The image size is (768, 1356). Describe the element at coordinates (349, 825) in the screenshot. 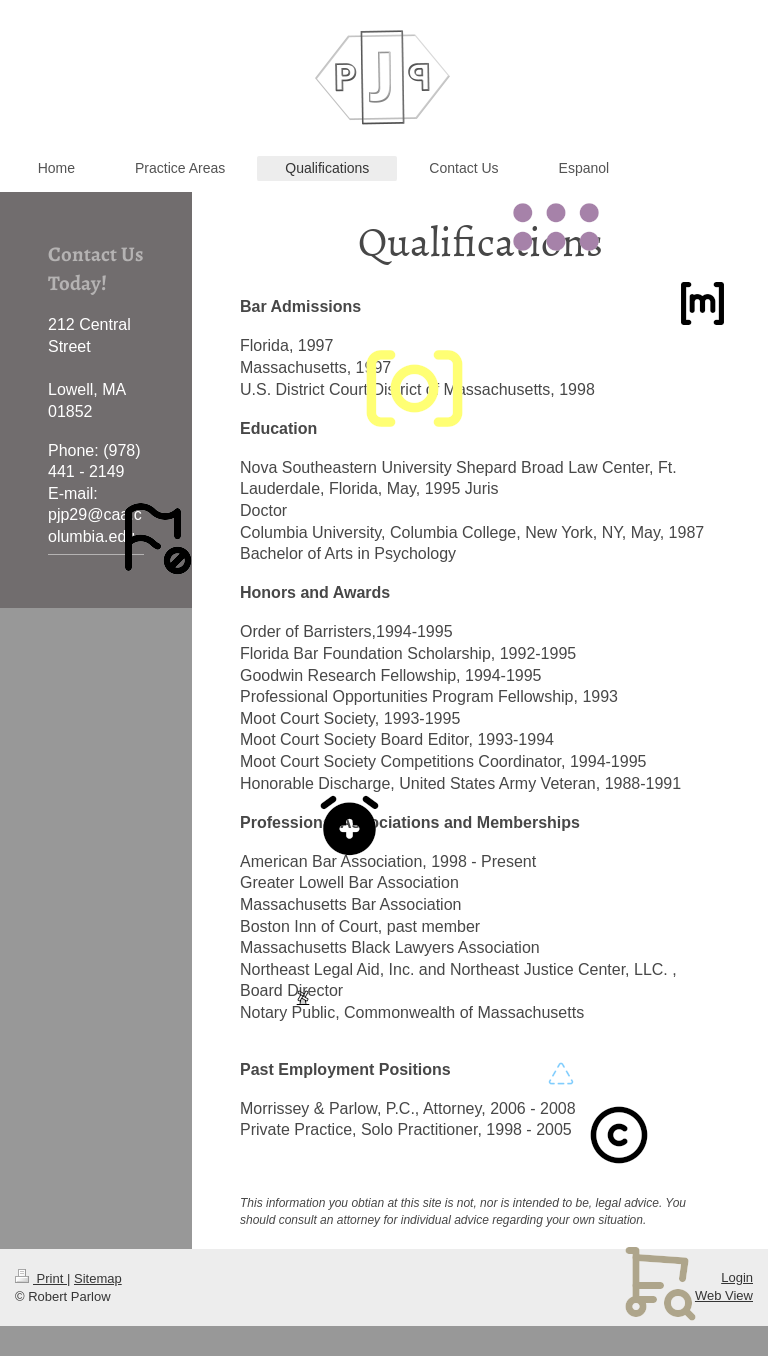

I see `add a new alarm` at that location.